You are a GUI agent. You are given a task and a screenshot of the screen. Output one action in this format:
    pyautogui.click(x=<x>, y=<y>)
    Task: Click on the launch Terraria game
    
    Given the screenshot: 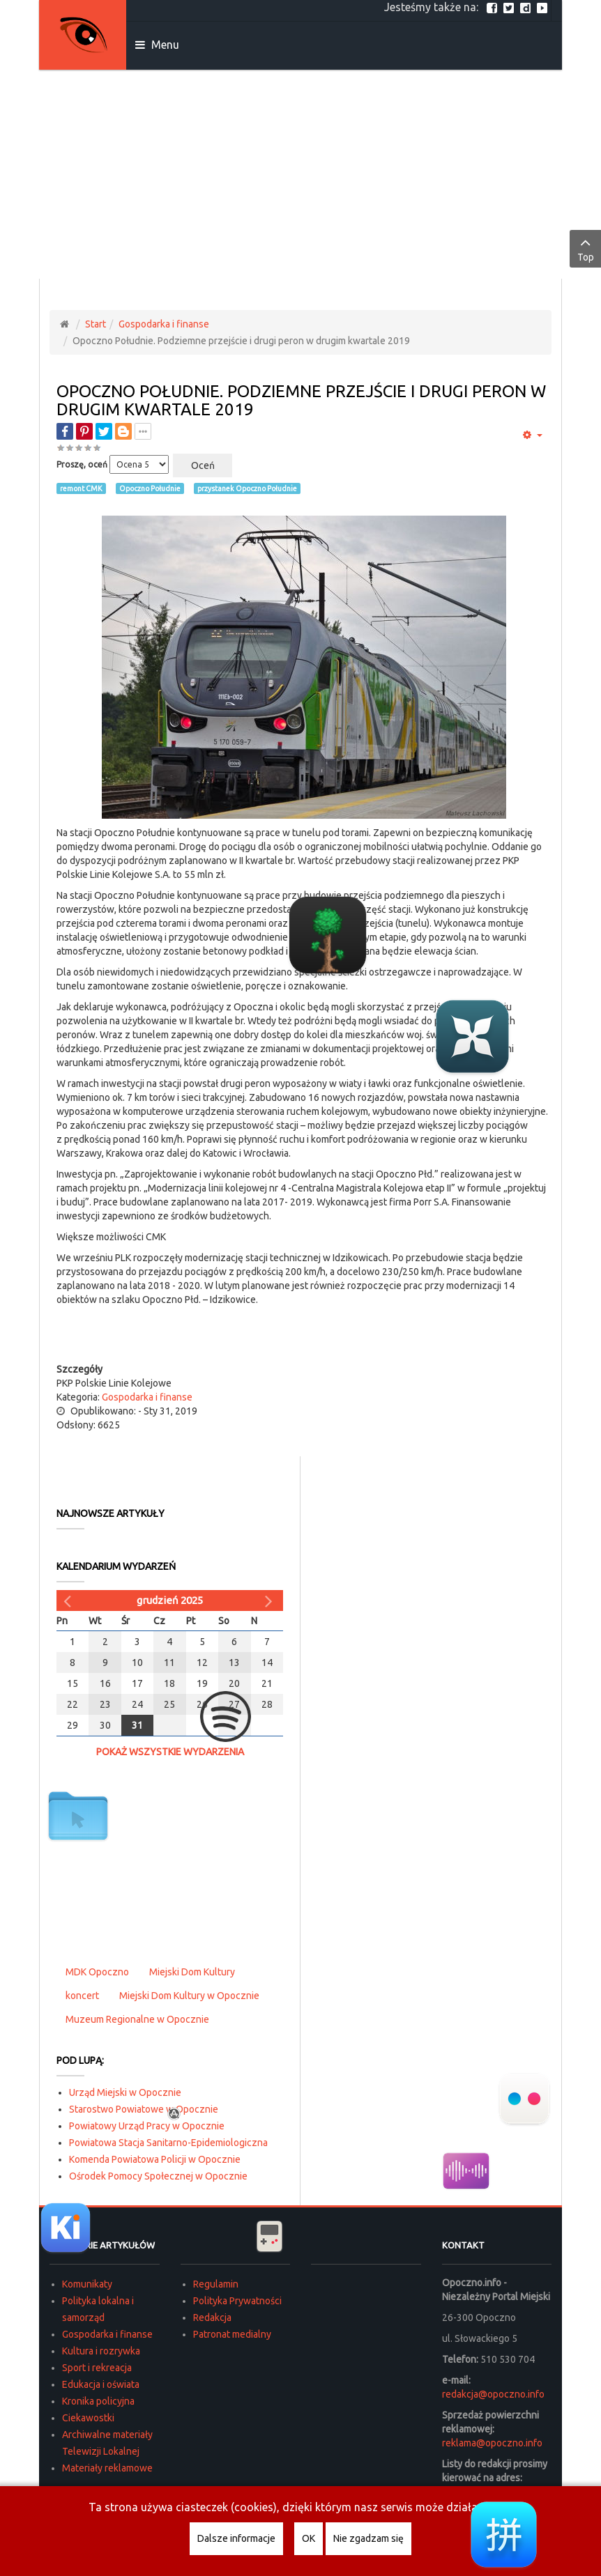 What is the action you would take?
    pyautogui.click(x=328, y=935)
    